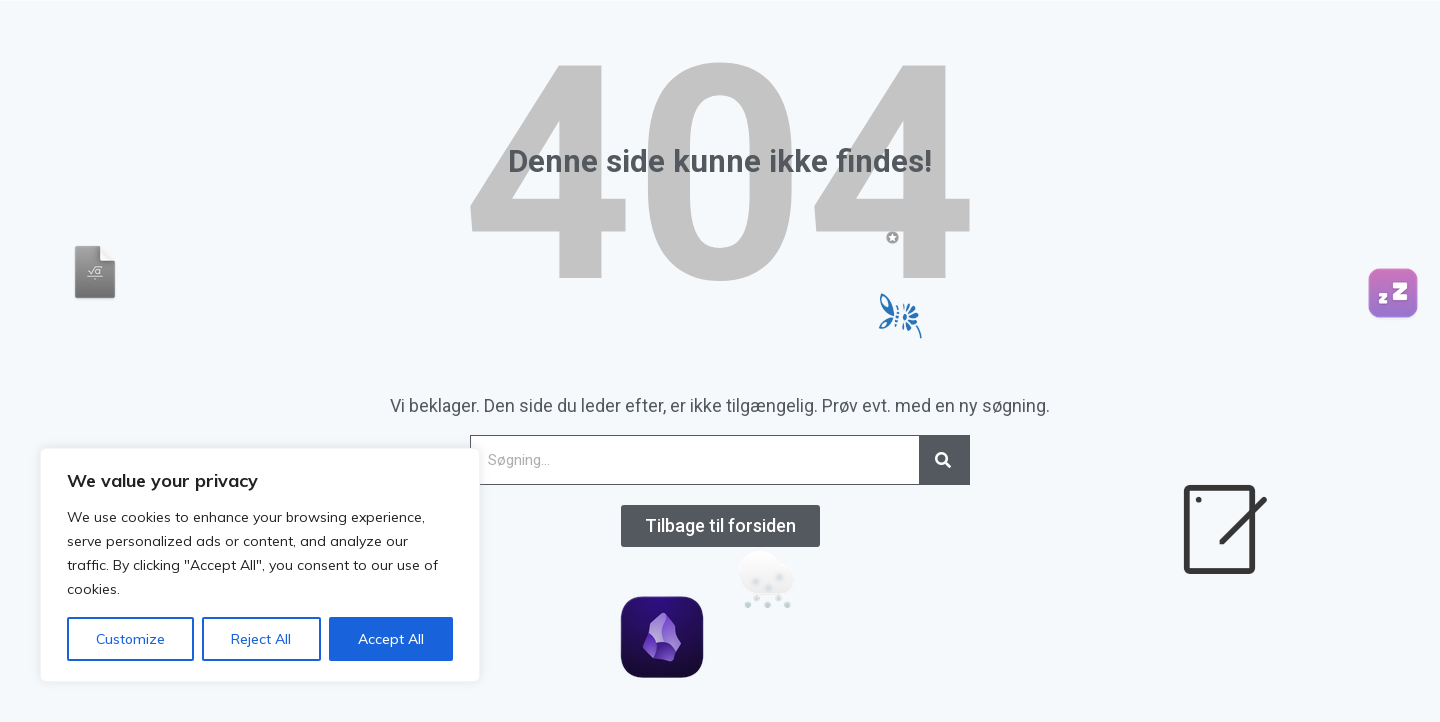 The width and height of the screenshot is (1440, 722). What do you see at coordinates (1219, 526) in the screenshot?
I see `indicates a connected PDA or tablet device` at bounding box center [1219, 526].